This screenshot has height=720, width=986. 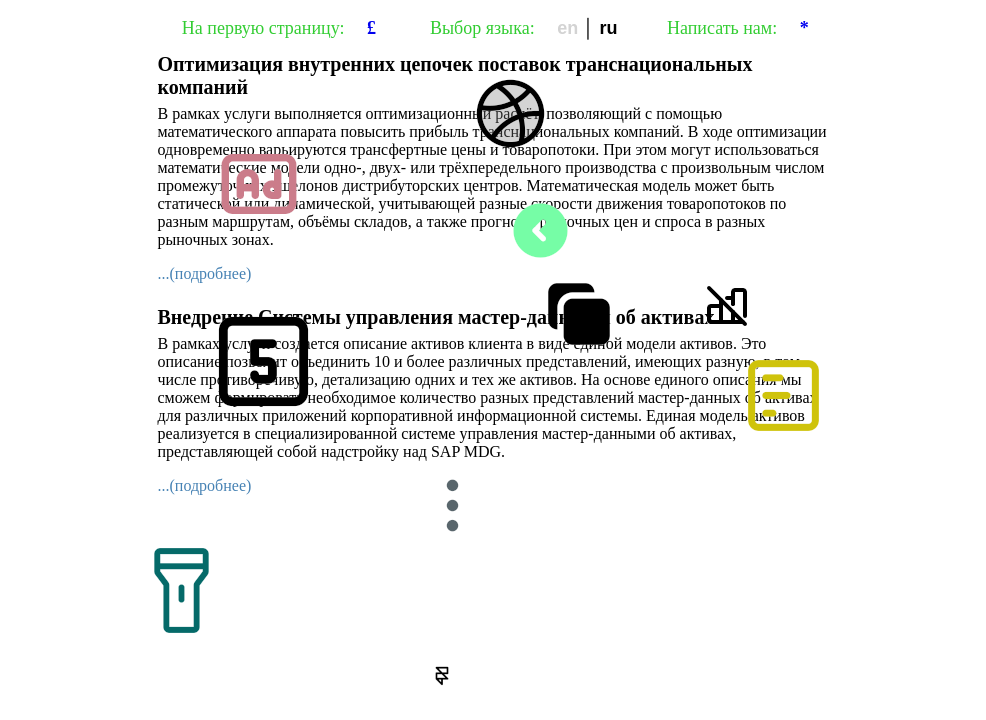 I want to click on open more options menu, so click(x=452, y=505).